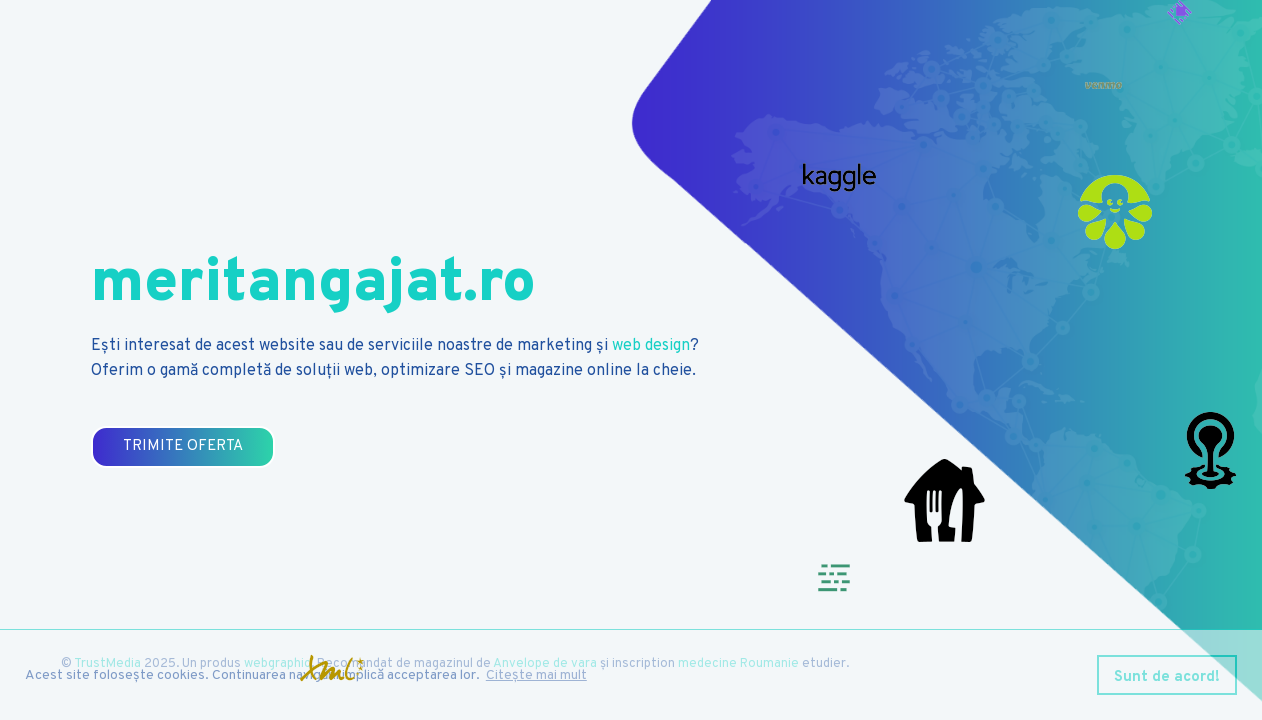 The image size is (1262, 720). Describe the element at coordinates (834, 577) in the screenshot. I see `indicates misty or foggy weather conditions` at that location.